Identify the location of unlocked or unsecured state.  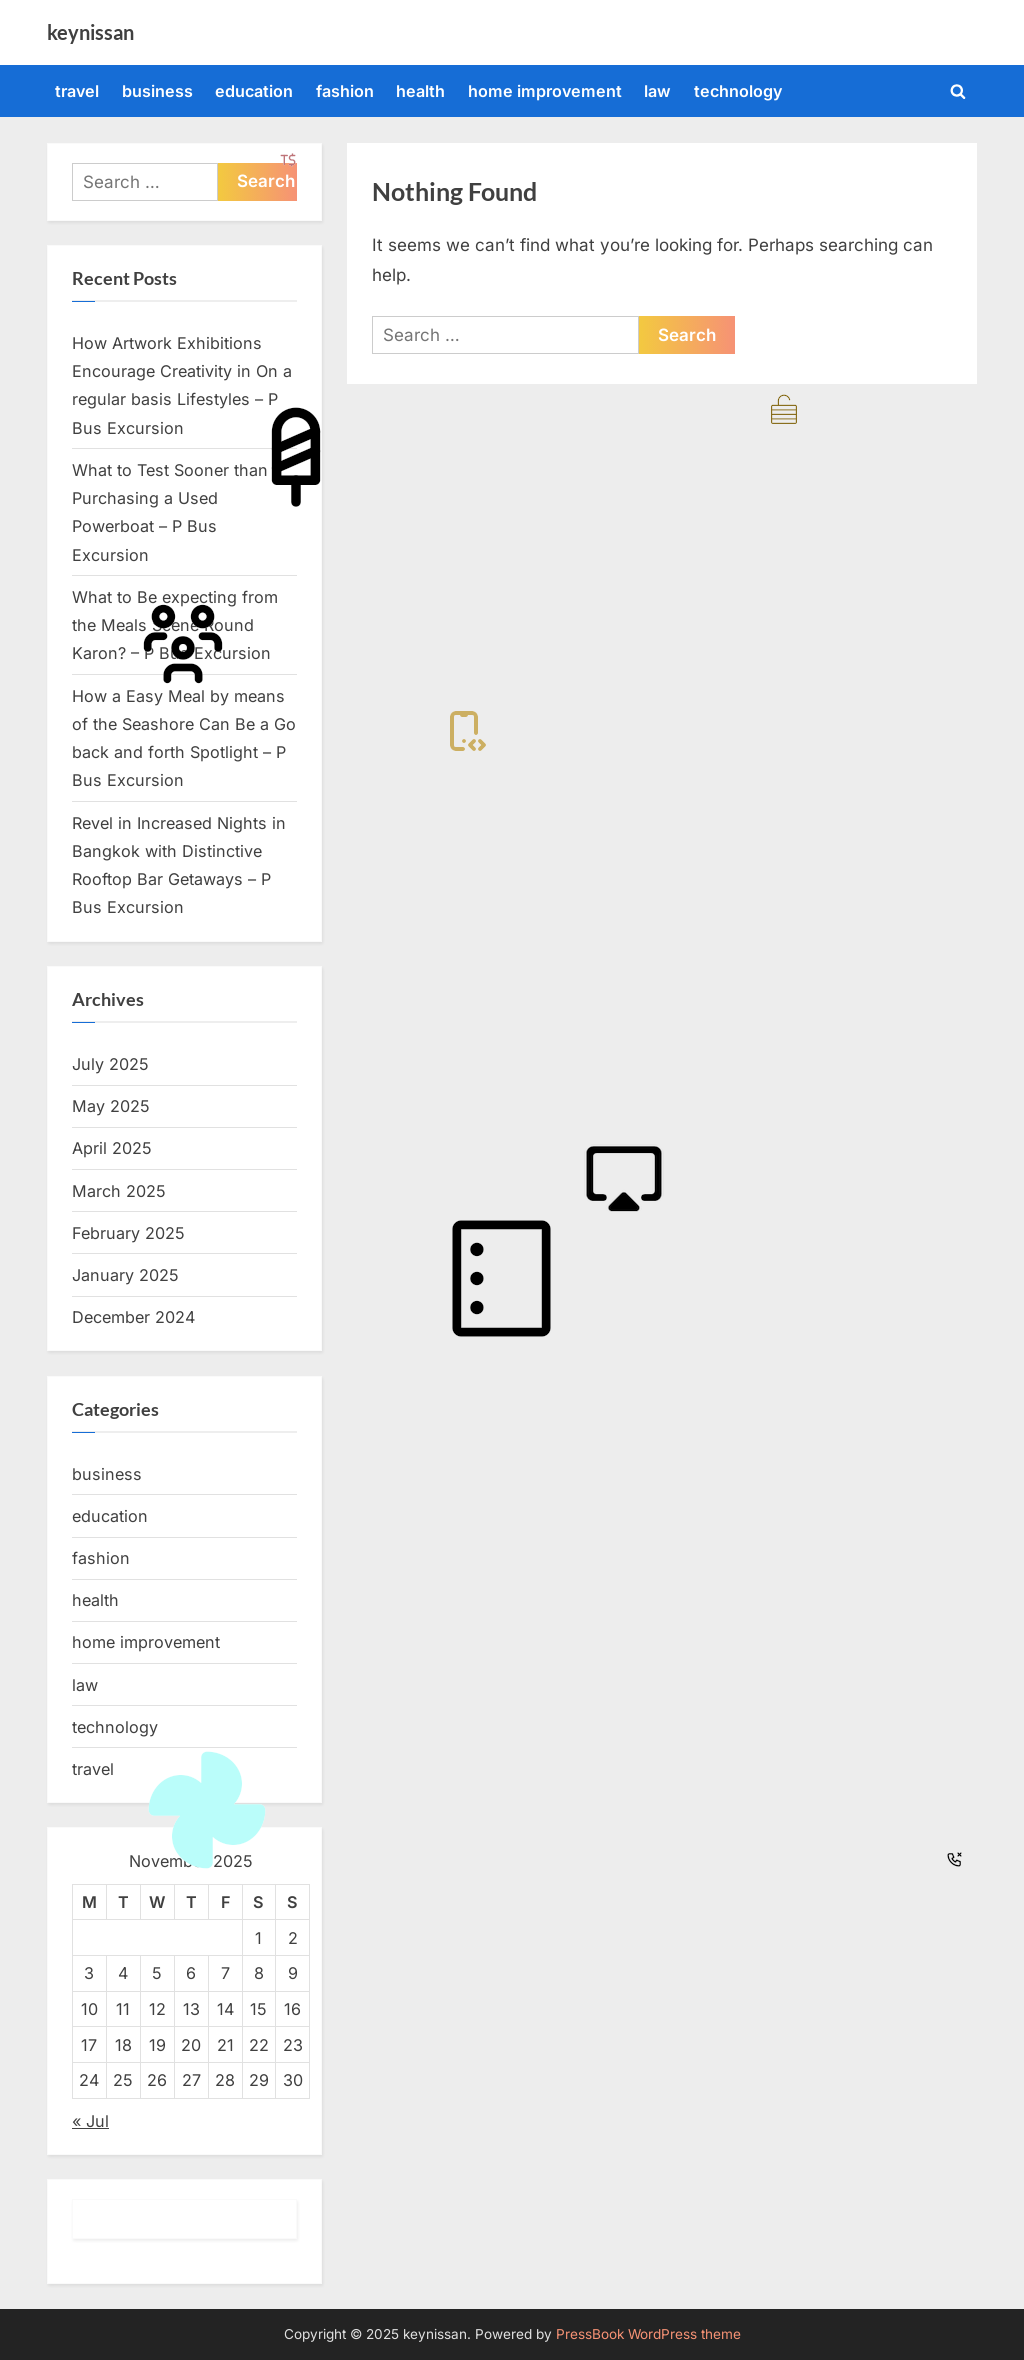
(784, 411).